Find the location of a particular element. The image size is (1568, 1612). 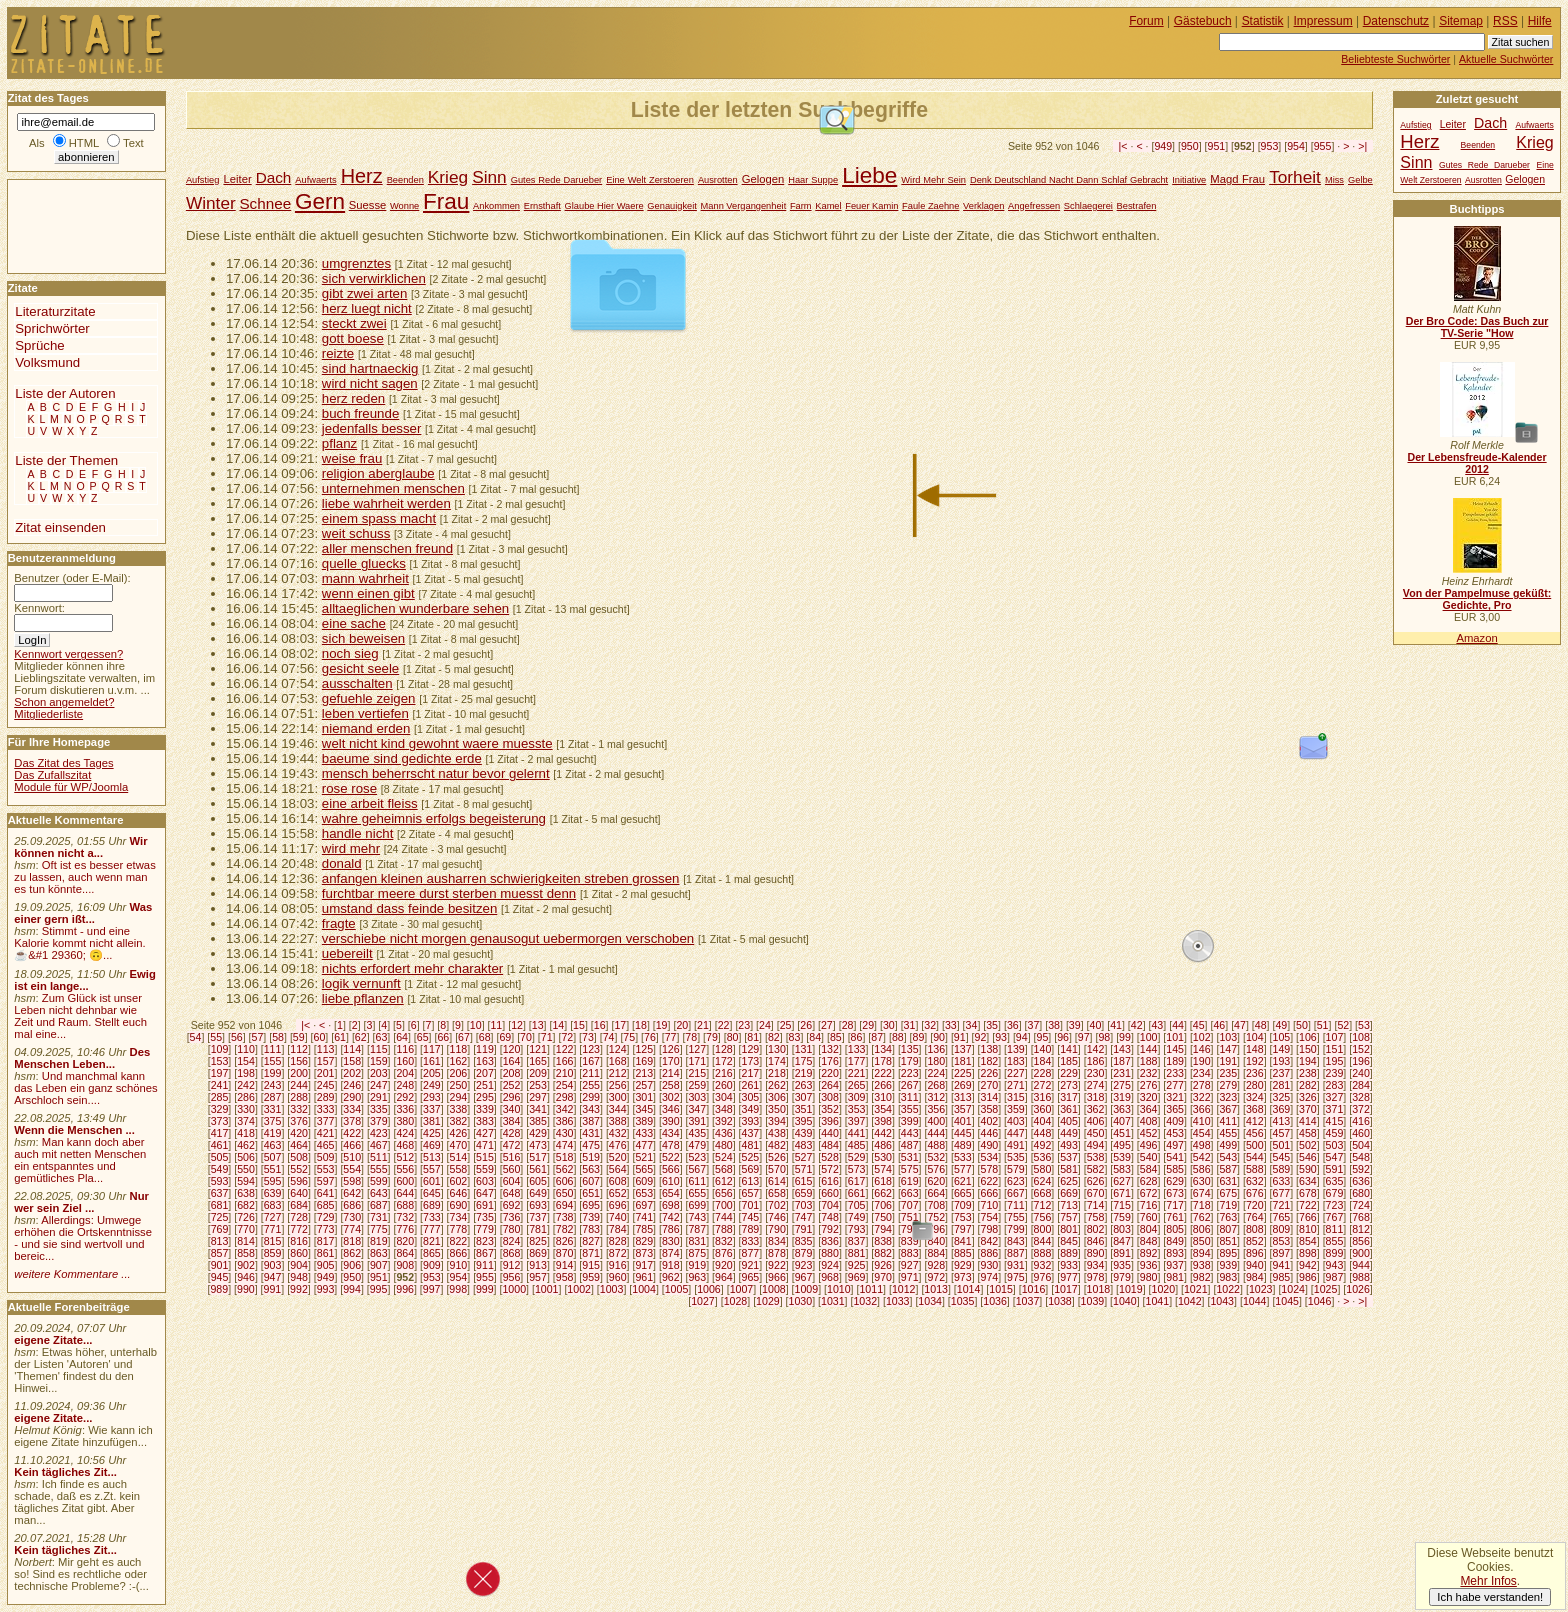

open your videos folder is located at coordinates (1526, 432).